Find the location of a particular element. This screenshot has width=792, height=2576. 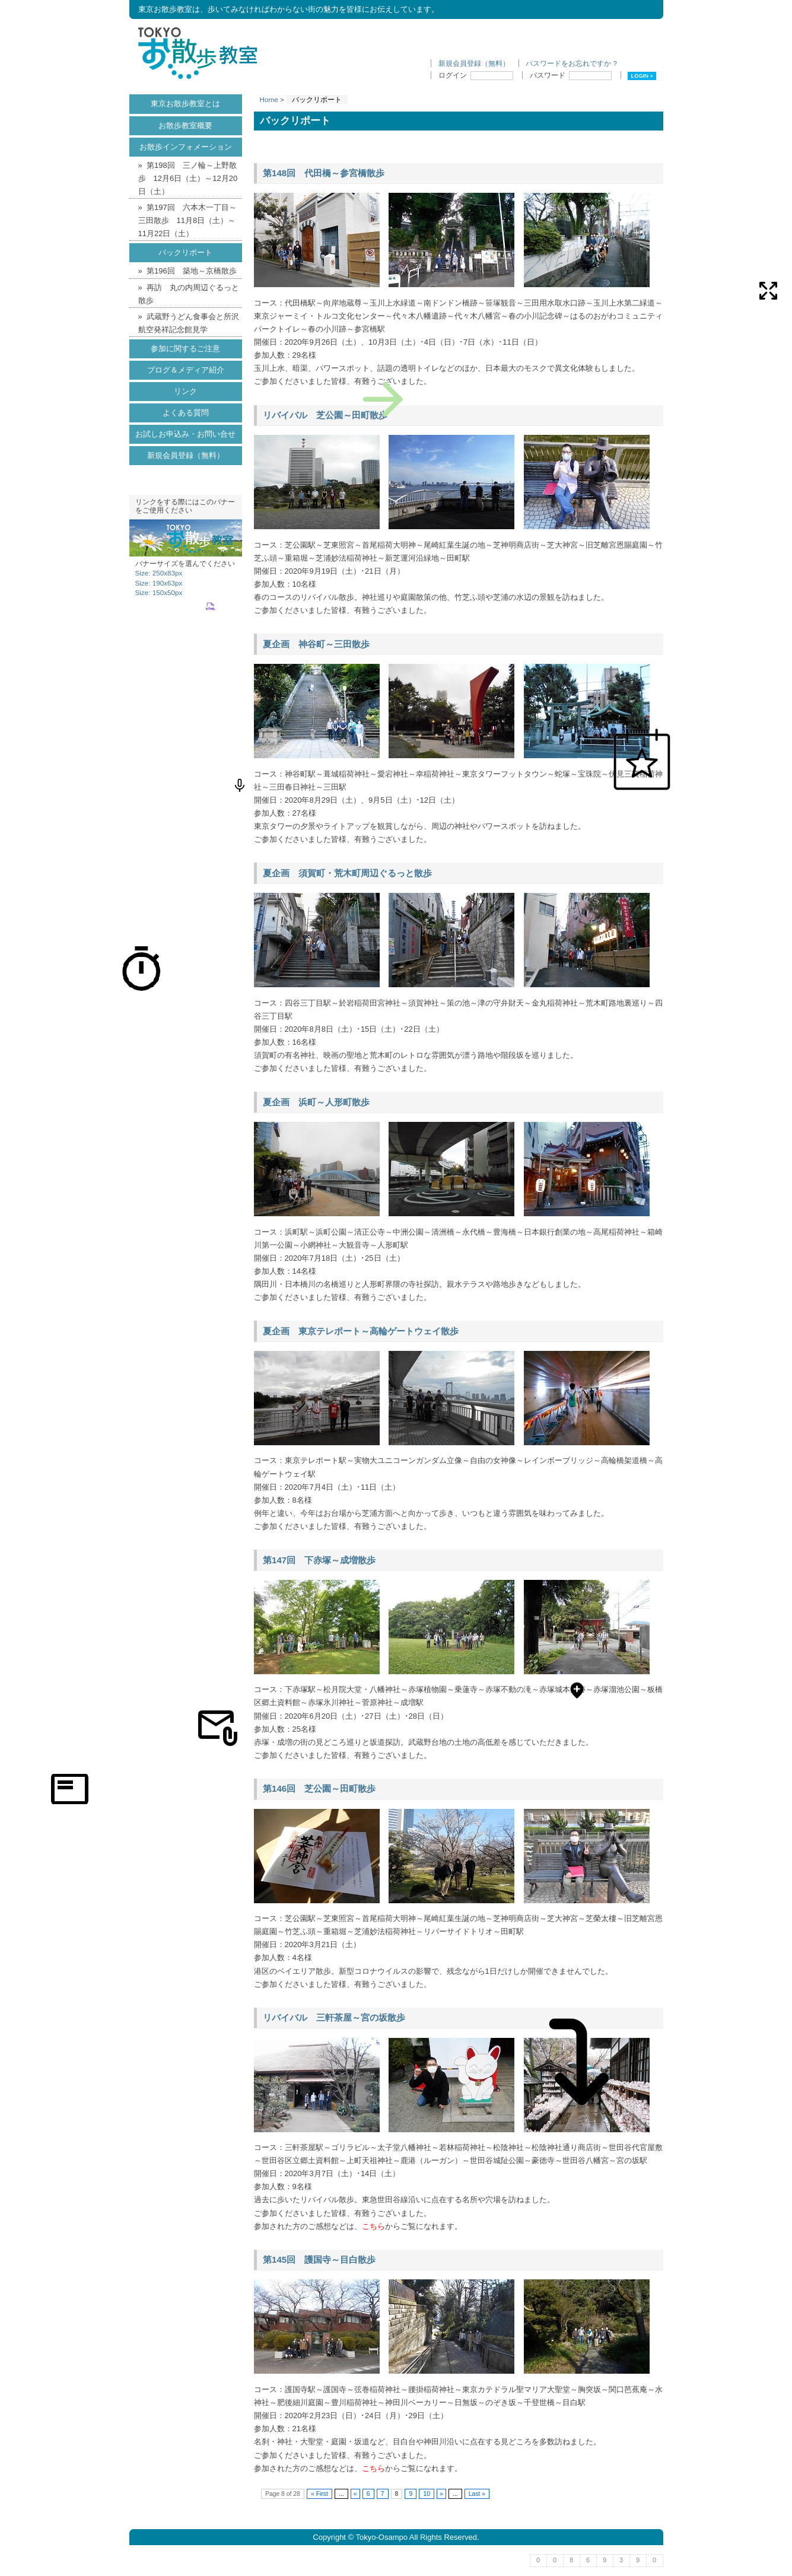

view featured playlist is located at coordinates (69, 1789).